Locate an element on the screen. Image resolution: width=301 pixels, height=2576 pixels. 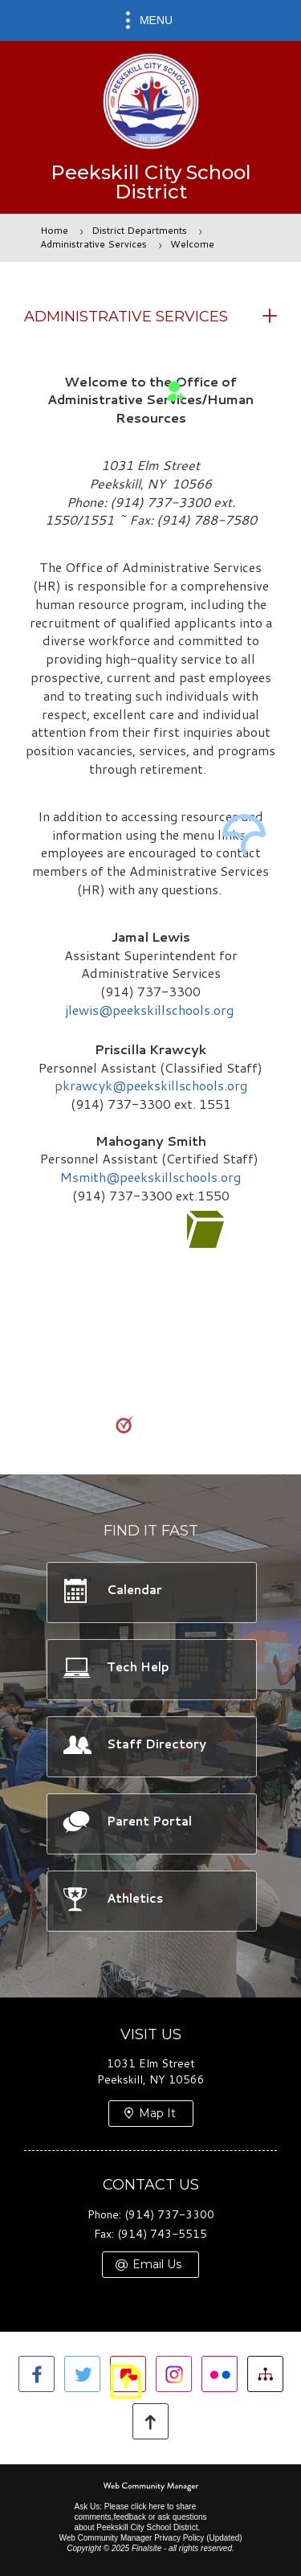
open tuta secure email app is located at coordinates (205, 1229).